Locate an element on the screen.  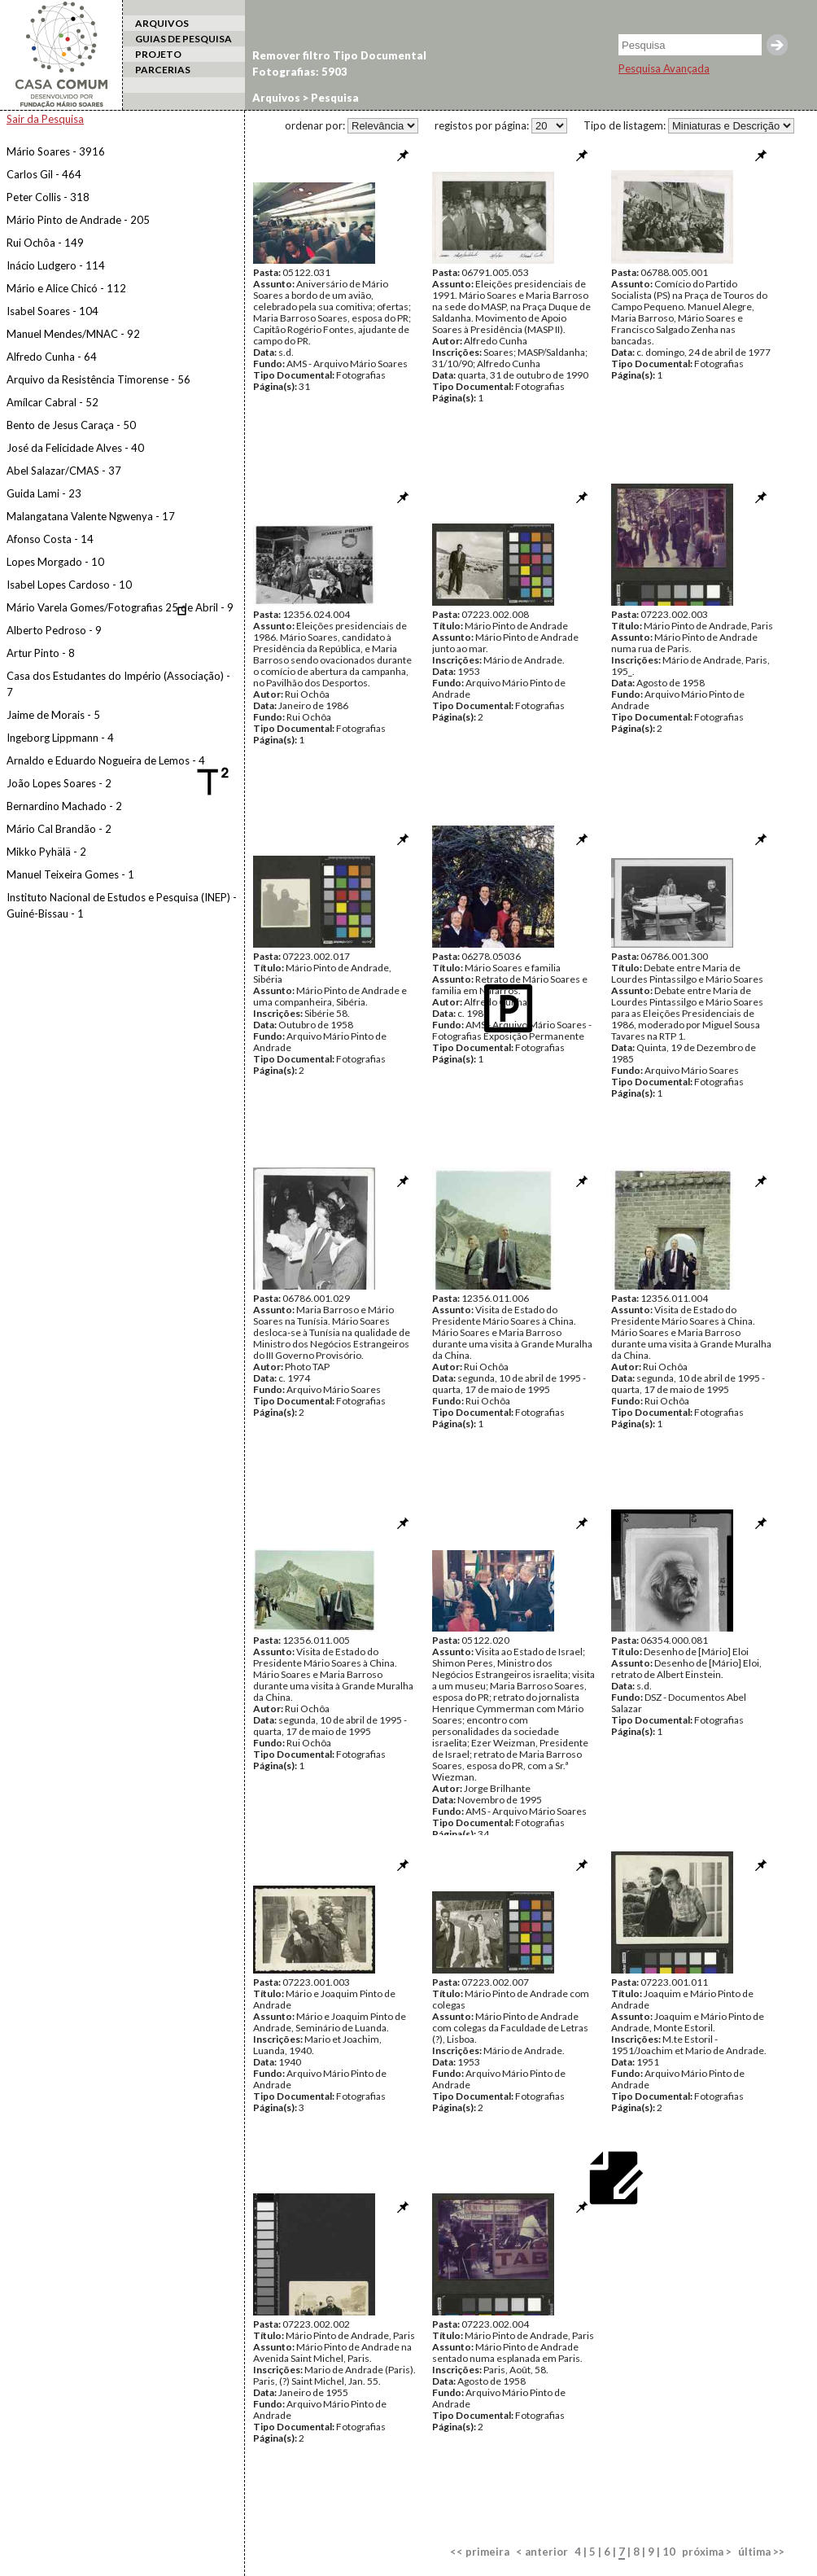
edit document is located at coordinates (614, 2178).